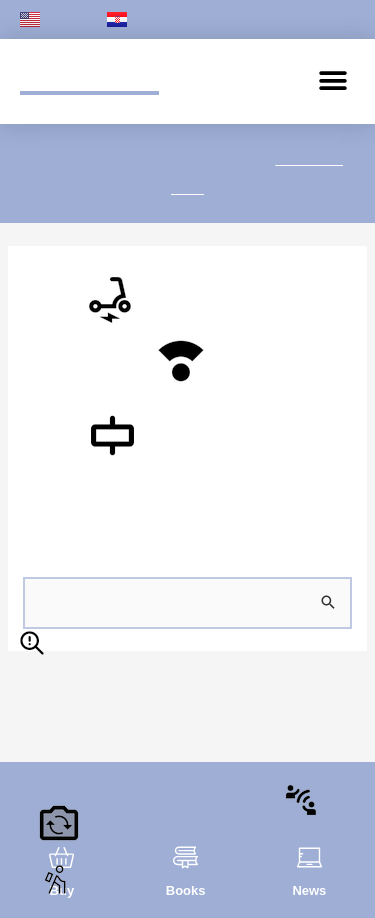 Image resolution: width=375 pixels, height=918 pixels. I want to click on calibrate compass or direction sensor, so click(181, 361).